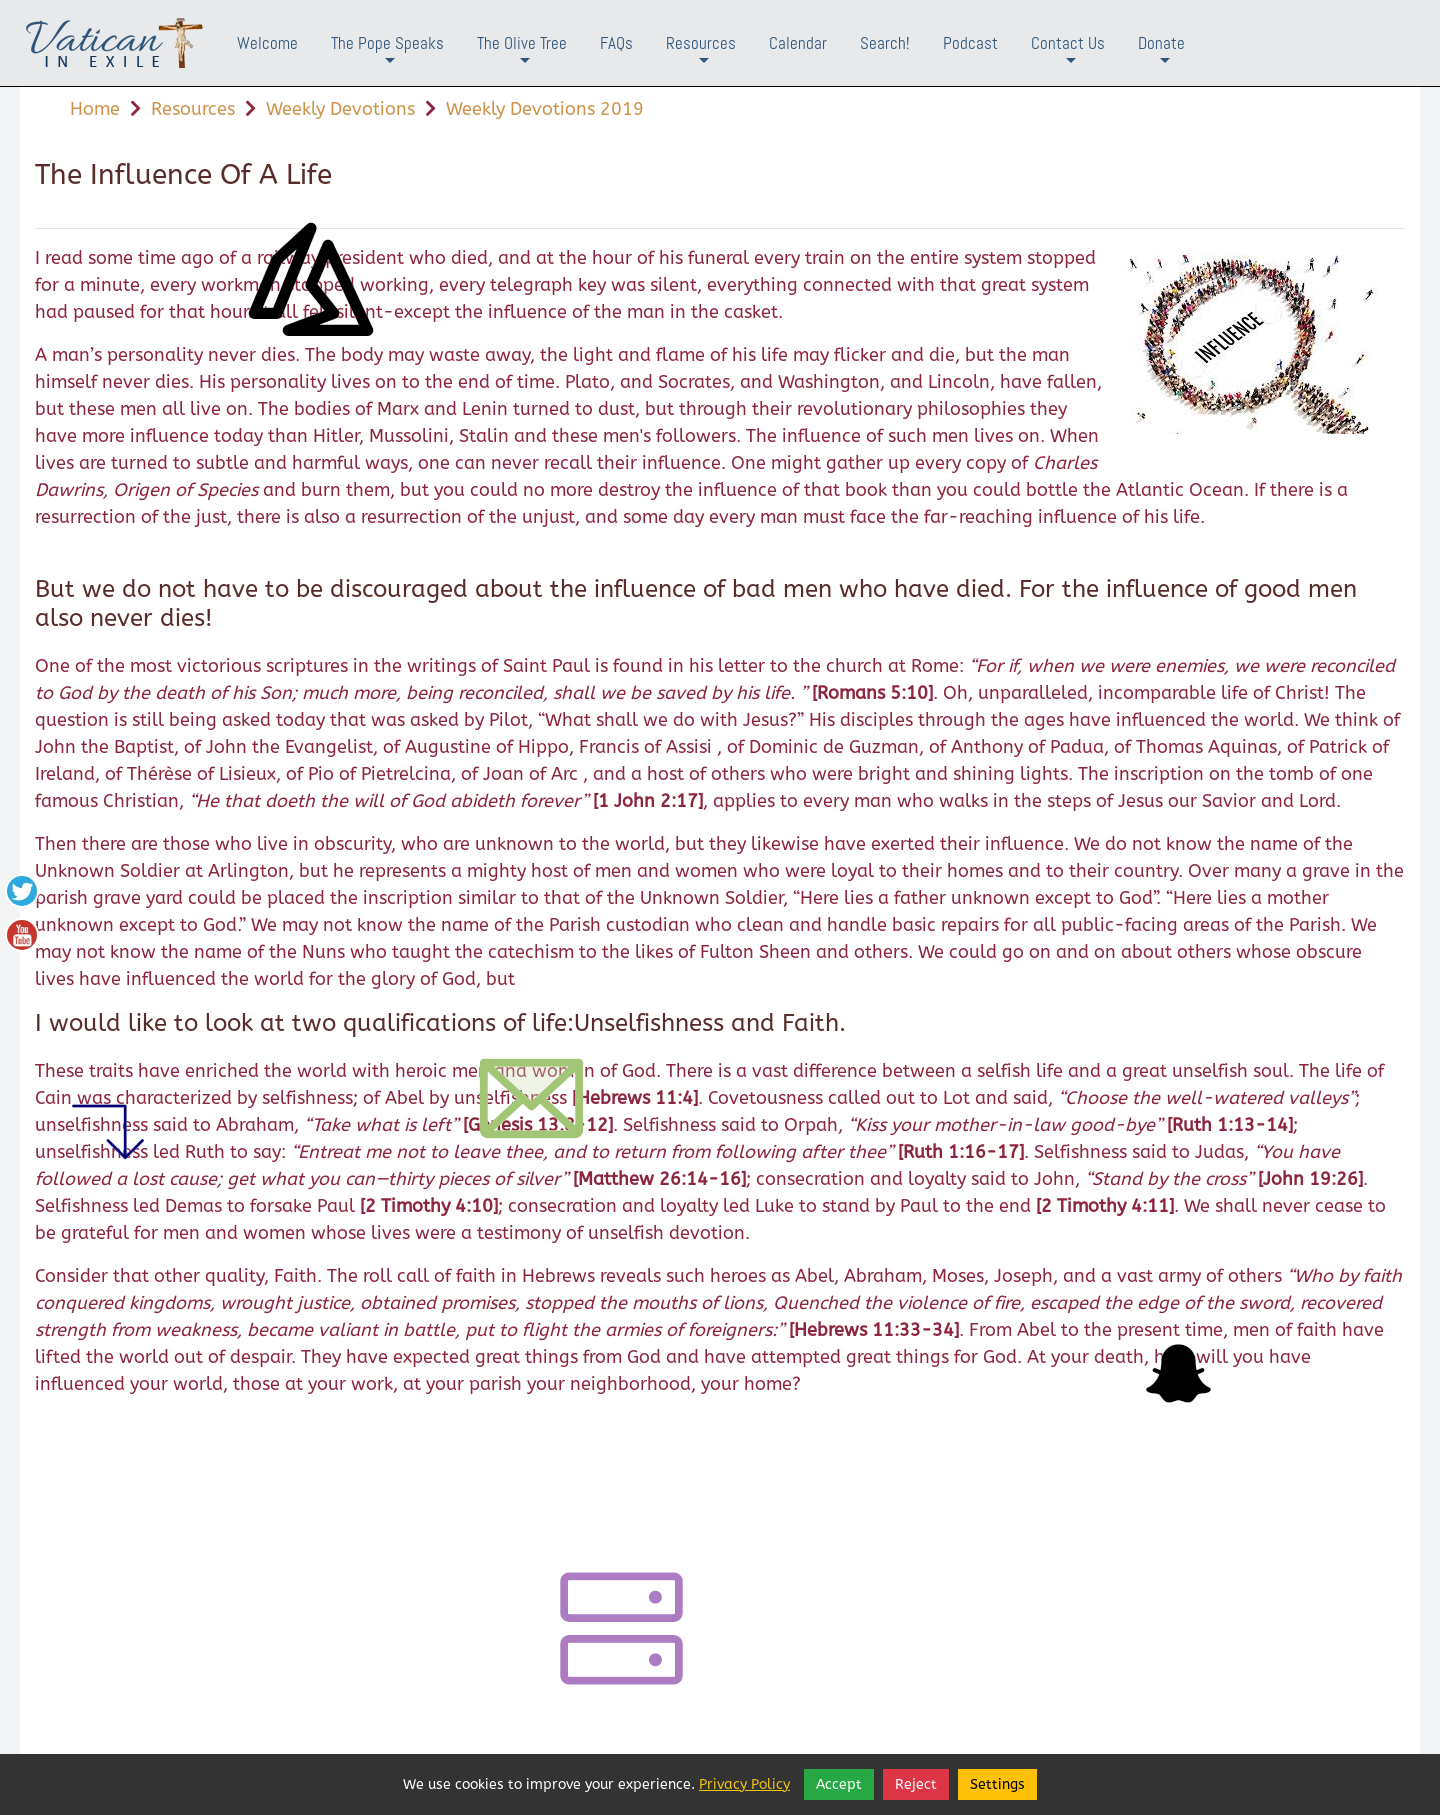 This screenshot has width=1440, height=1815. Describe the element at coordinates (311, 285) in the screenshot. I see `access microsoft azure cloud services` at that location.